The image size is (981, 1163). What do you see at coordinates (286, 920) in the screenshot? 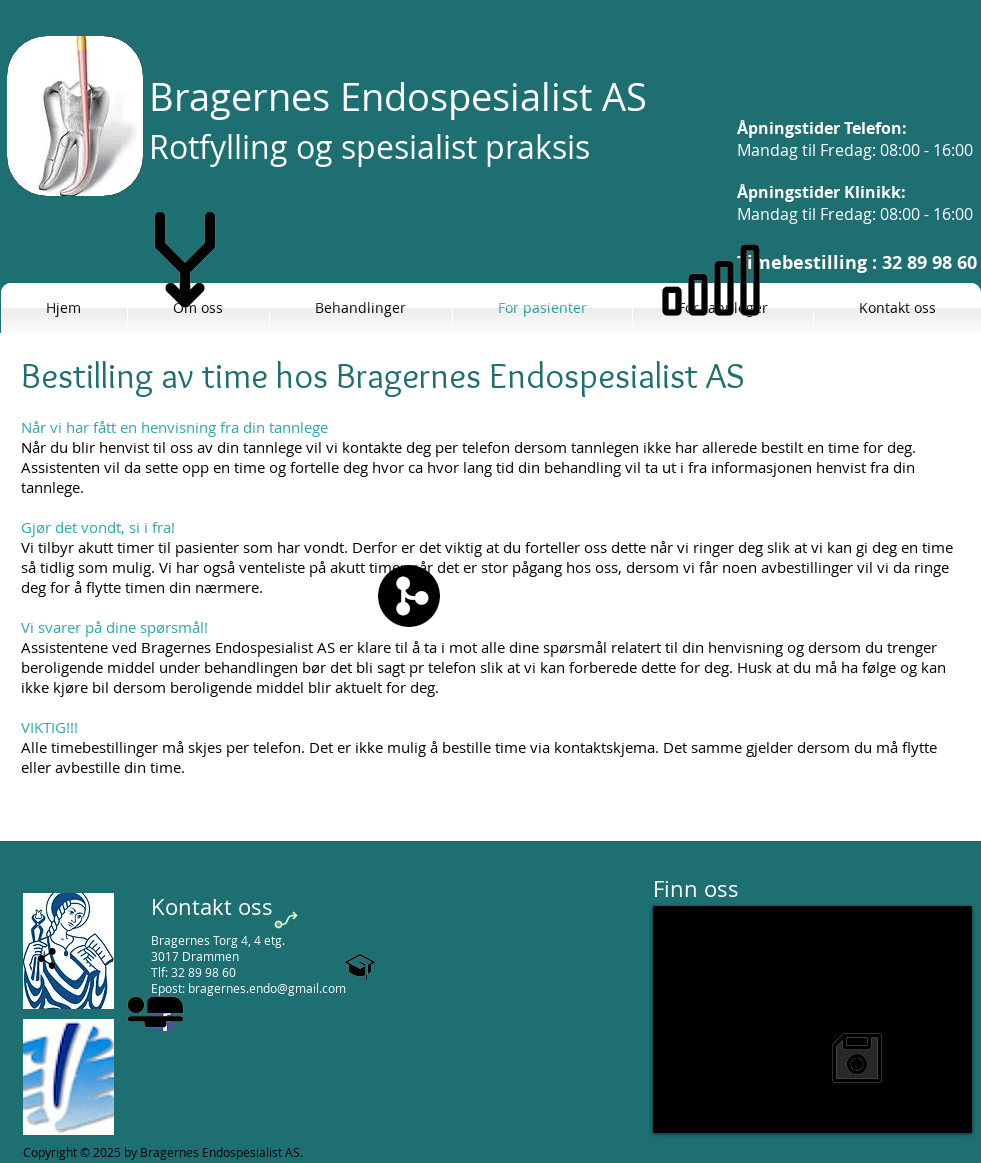
I see `indicates a workflow or process flow direction` at bounding box center [286, 920].